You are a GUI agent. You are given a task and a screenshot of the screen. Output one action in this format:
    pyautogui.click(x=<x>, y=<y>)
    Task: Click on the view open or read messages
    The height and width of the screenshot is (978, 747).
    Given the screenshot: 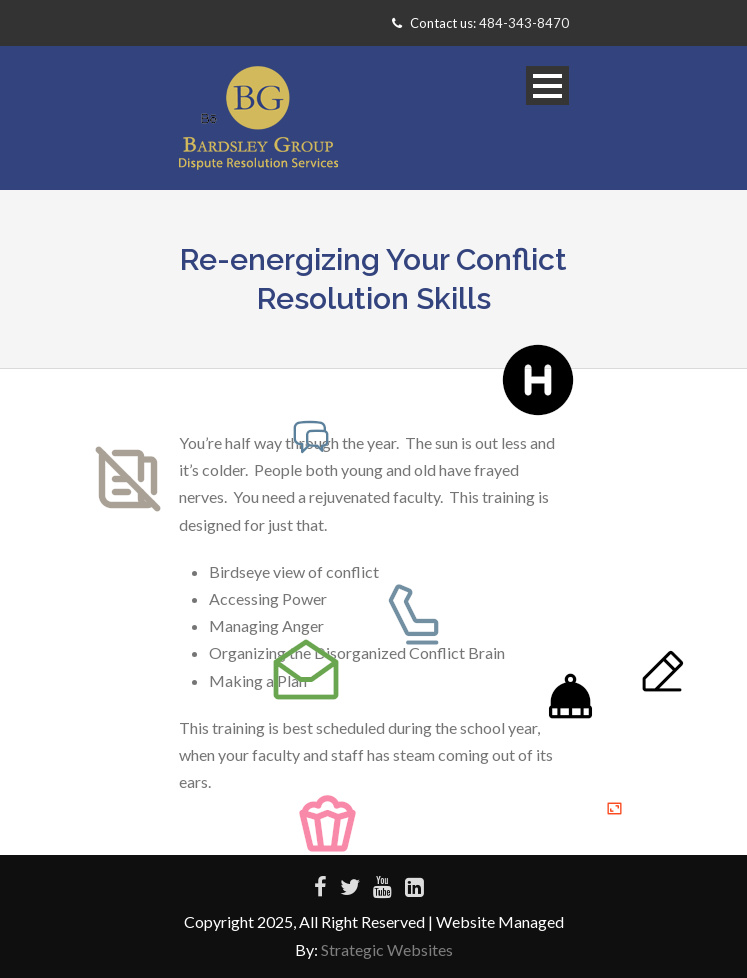 What is the action you would take?
    pyautogui.click(x=306, y=672)
    